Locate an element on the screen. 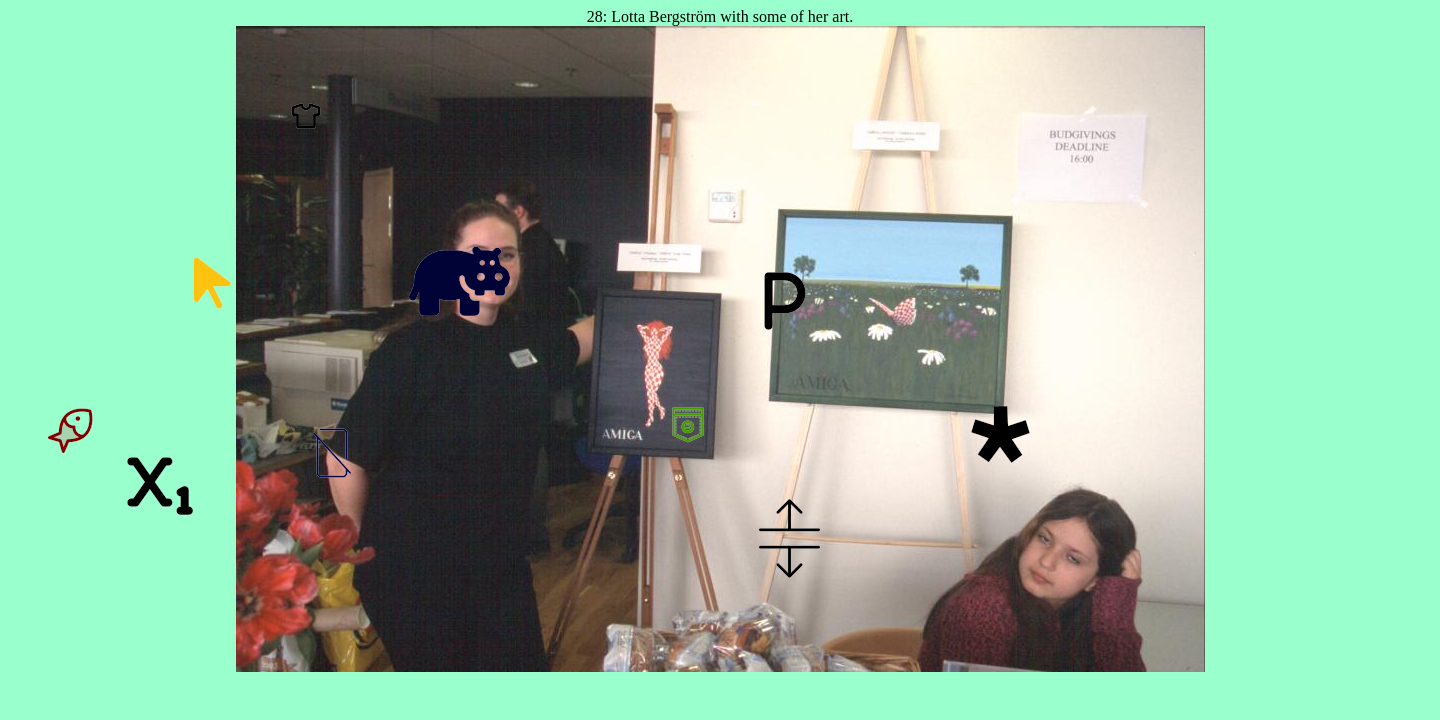 The height and width of the screenshot is (720, 1440). browse seafood or fish-related content is located at coordinates (72, 428).